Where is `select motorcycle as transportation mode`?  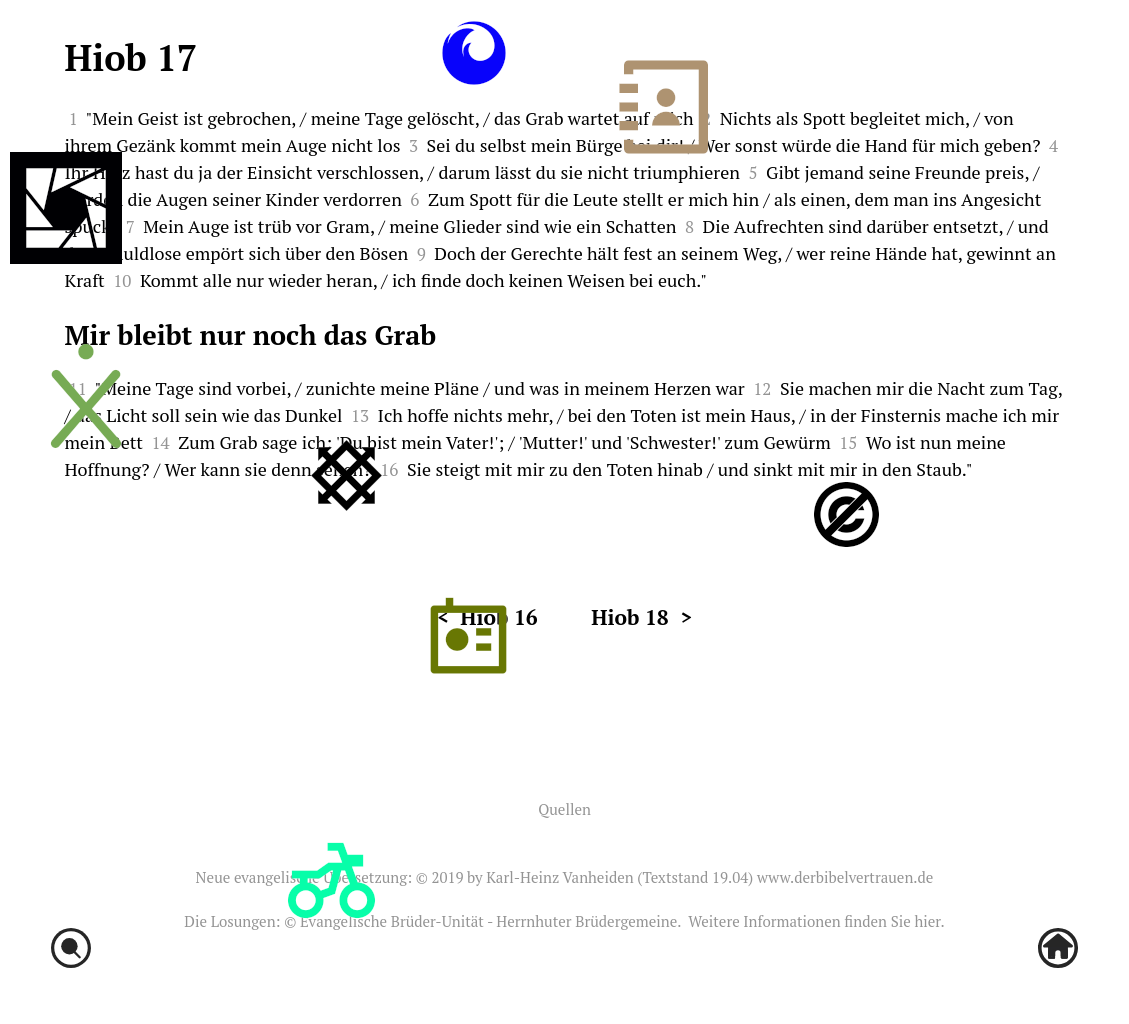
select motorcycle as transportation mode is located at coordinates (331, 878).